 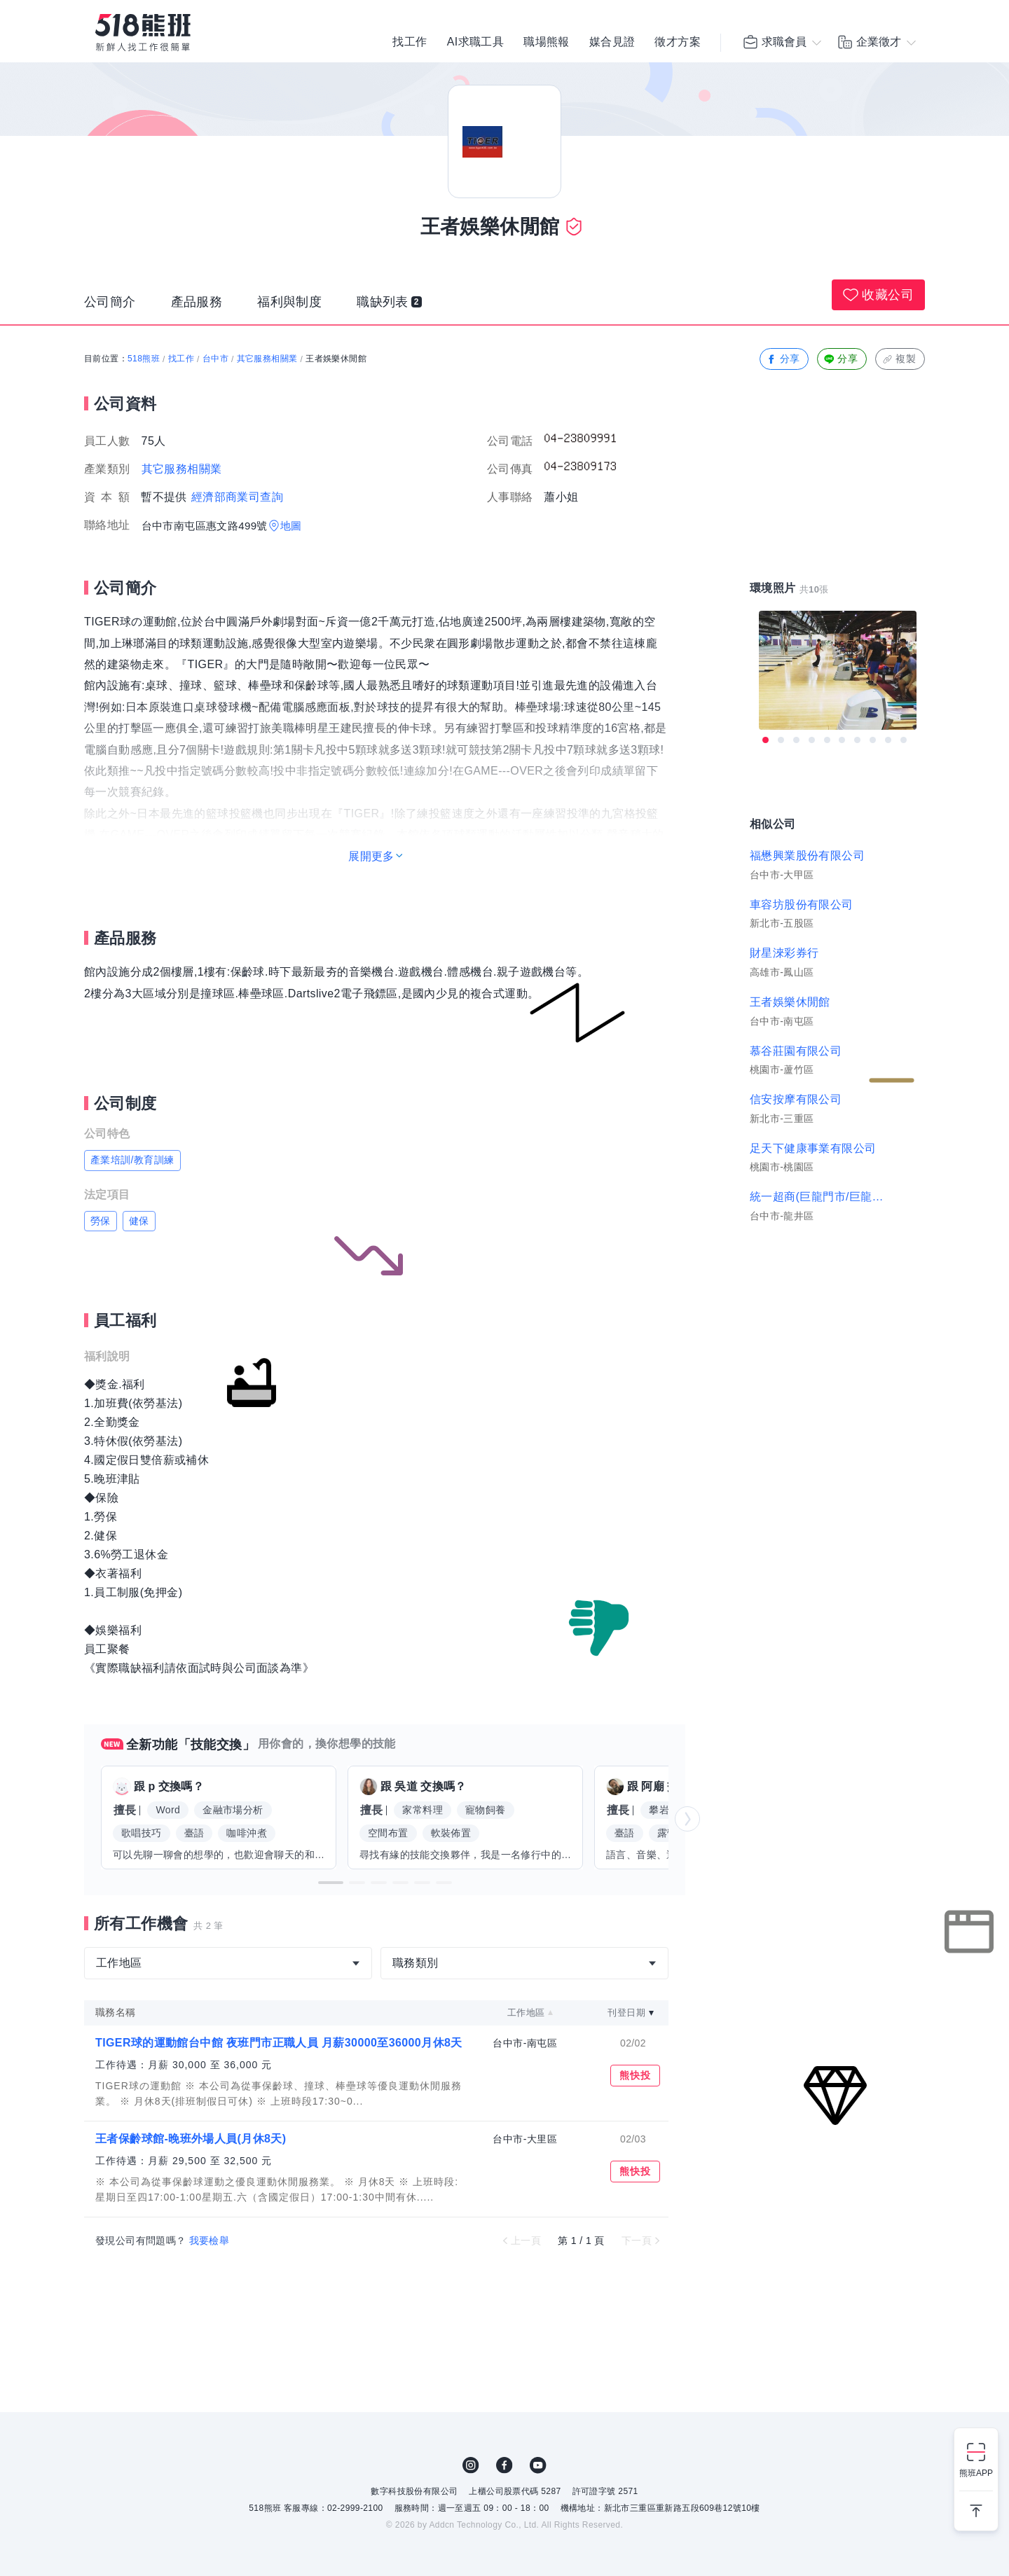 What do you see at coordinates (369, 1256) in the screenshot?
I see `indicates a declining trend or decrease in value` at bounding box center [369, 1256].